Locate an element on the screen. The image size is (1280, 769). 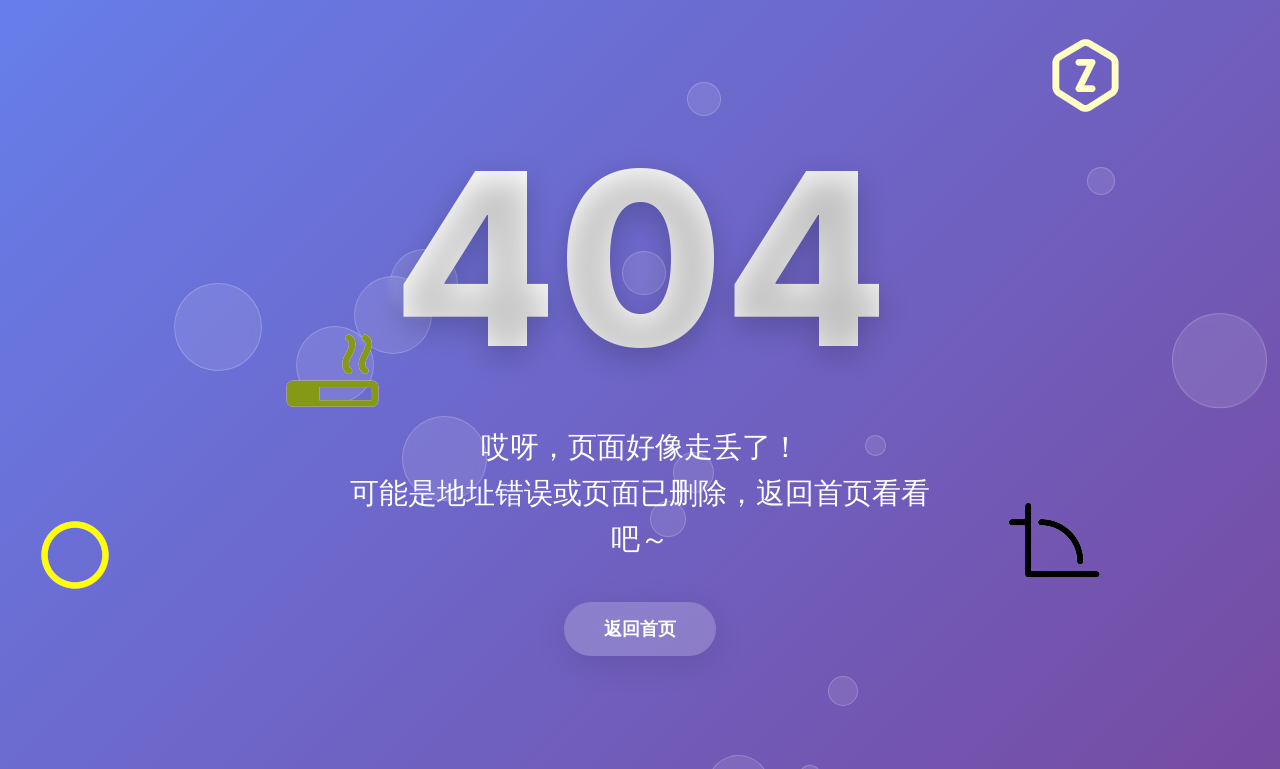
measure or adjust angle in a design tool is located at coordinates (1051, 545).